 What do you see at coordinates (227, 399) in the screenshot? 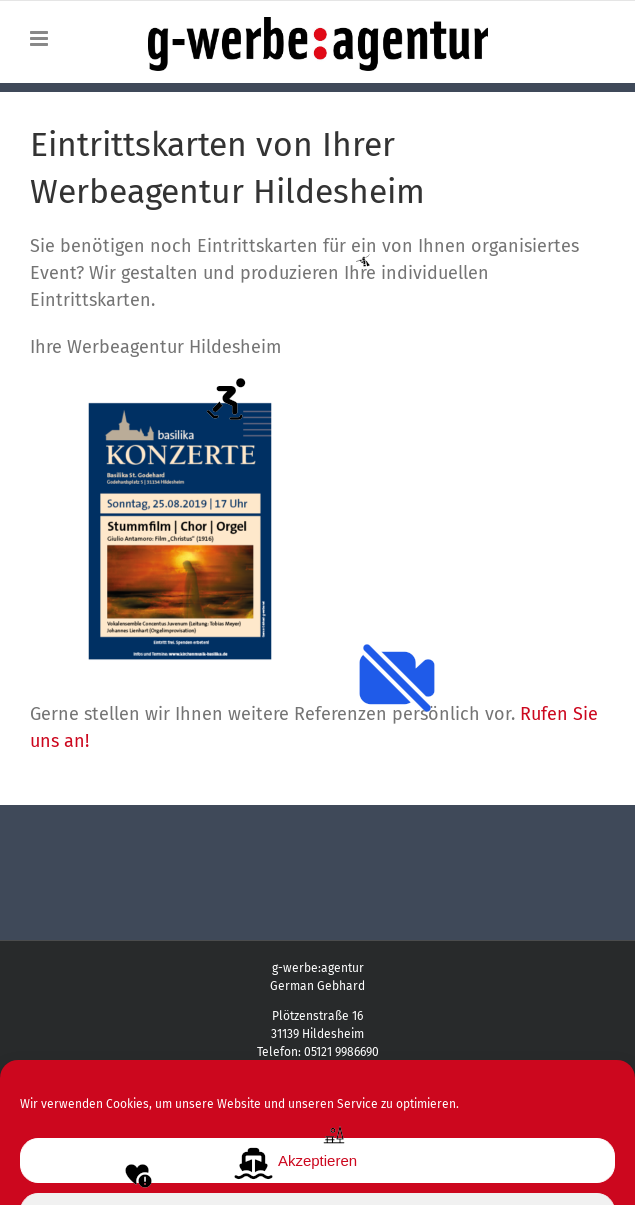
I see `indicates ice skating or winter sports activity` at bounding box center [227, 399].